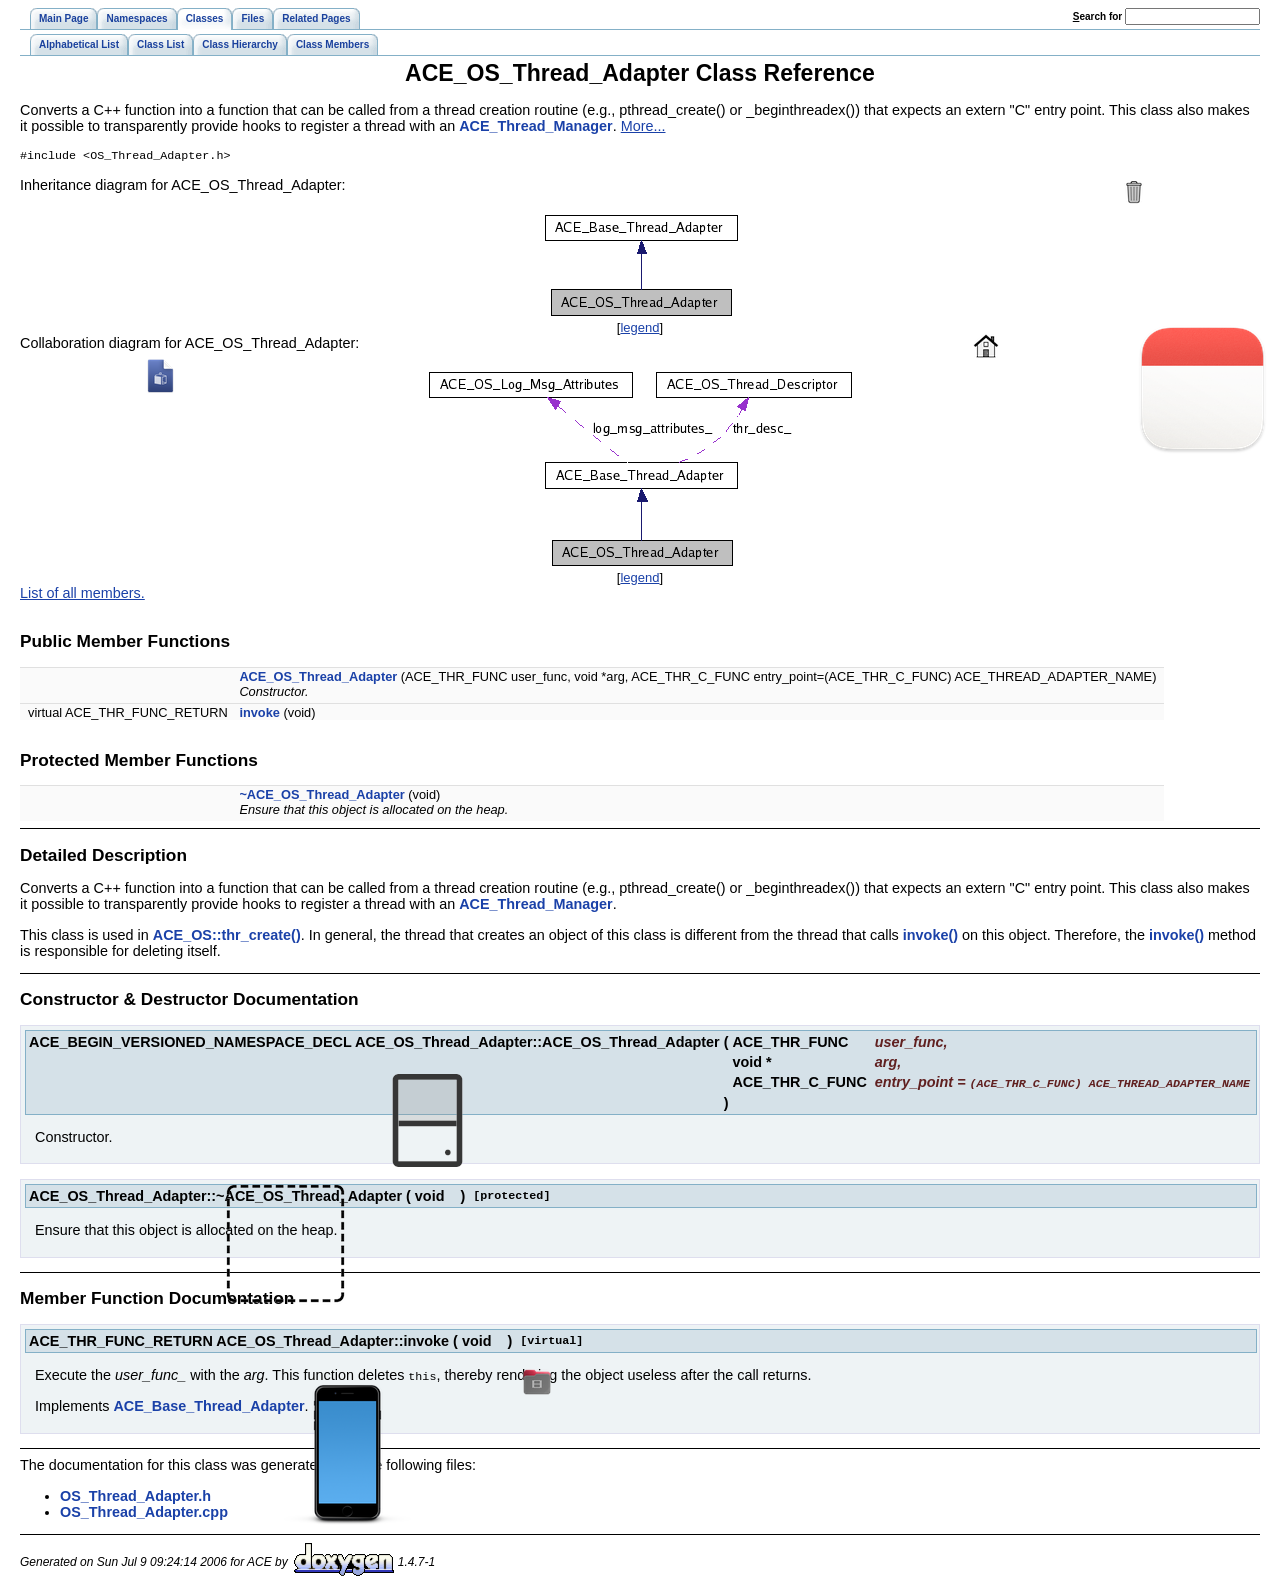 The width and height of the screenshot is (1280, 1596). What do you see at coordinates (347, 1454) in the screenshot?
I see `iPhone 7 device icon for system identification` at bounding box center [347, 1454].